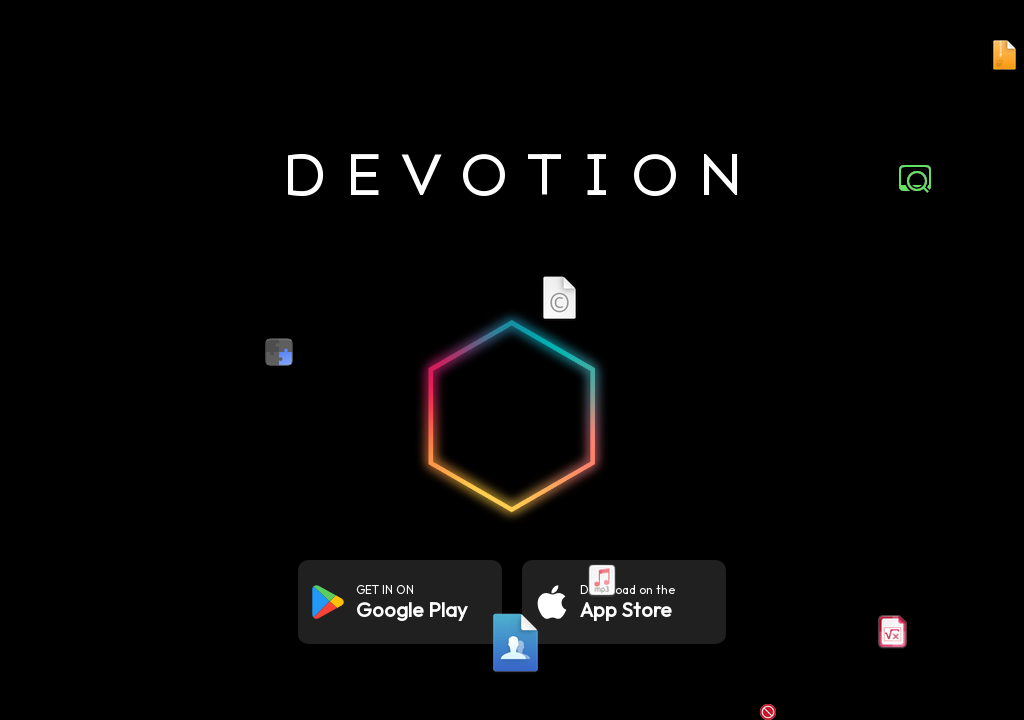  What do you see at coordinates (559, 298) in the screenshot?
I see `indicates a file currently being copied` at bounding box center [559, 298].